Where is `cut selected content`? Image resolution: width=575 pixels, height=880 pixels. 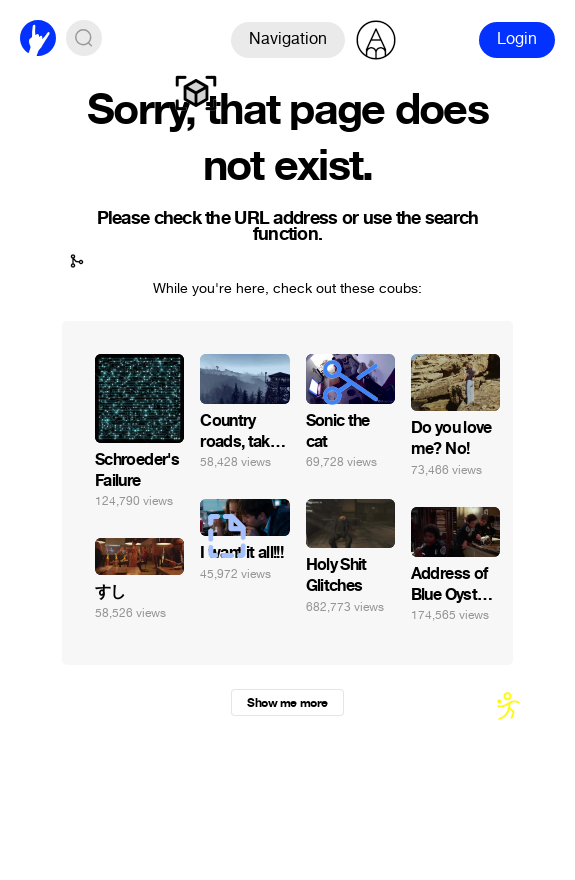 cut selected content is located at coordinates (349, 382).